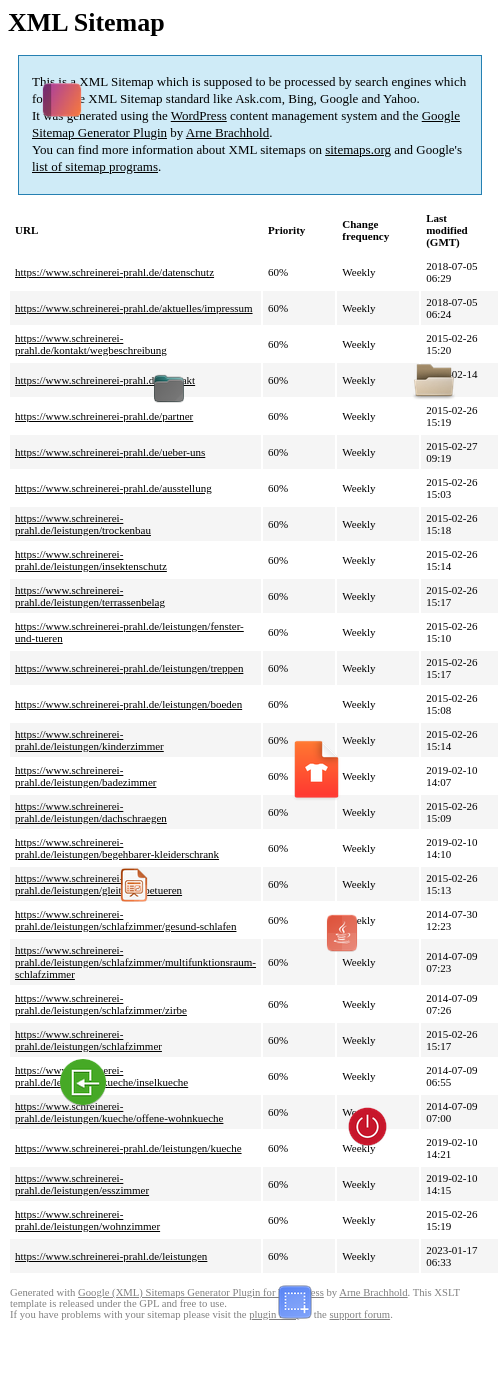 Image resolution: width=500 pixels, height=1374 pixels. What do you see at coordinates (134, 885) in the screenshot?
I see `open a presentation template file` at bounding box center [134, 885].